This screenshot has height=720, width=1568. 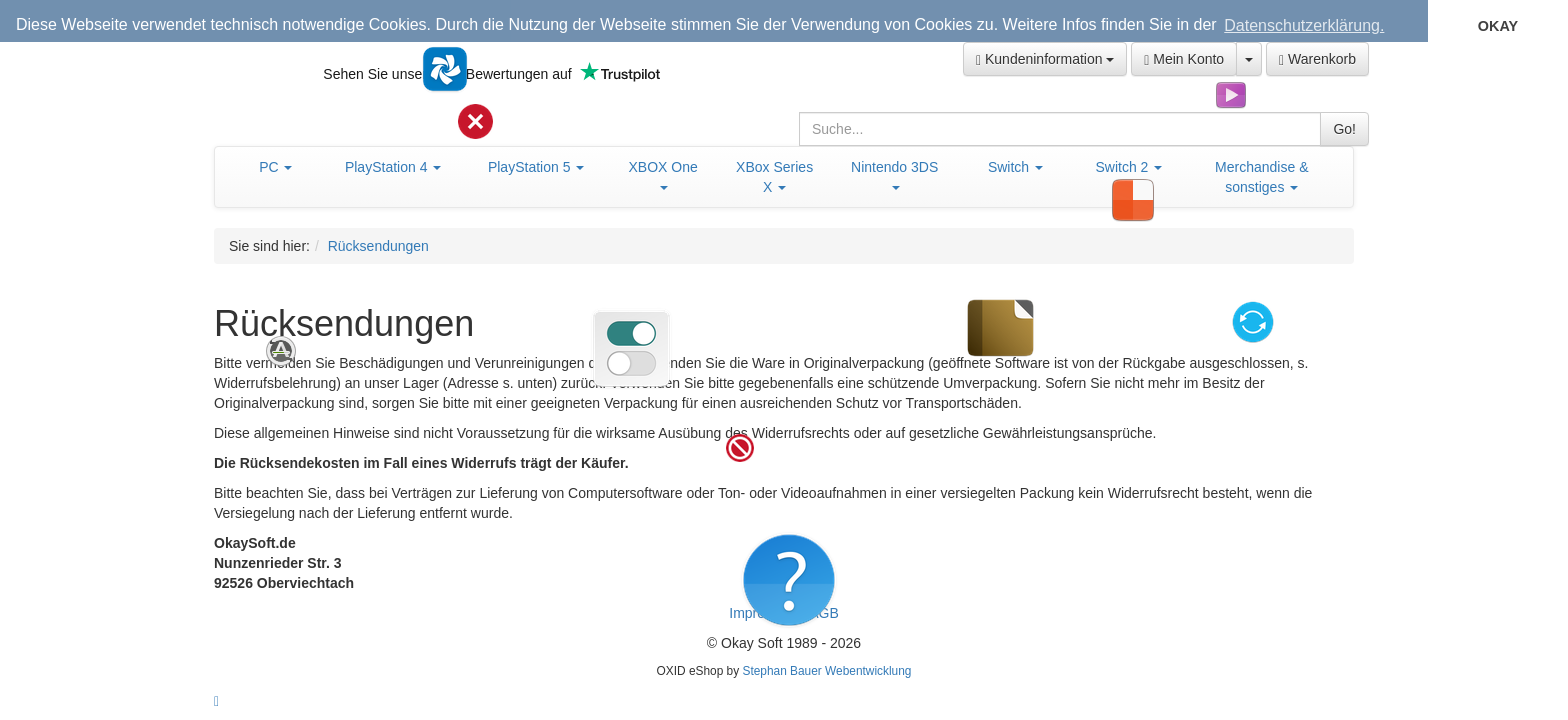 I want to click on cancel the current calculation, so click(x=475, y=121).